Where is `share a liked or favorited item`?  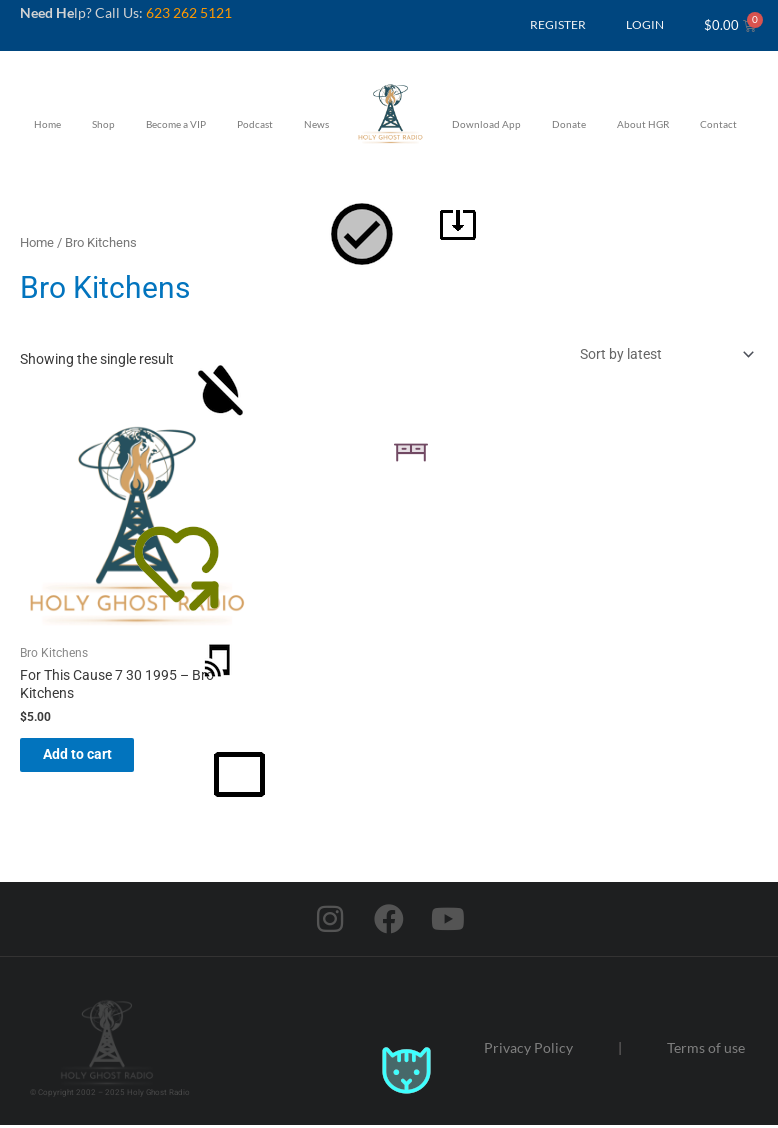 share a liked or favorited item is located at coordinates (176, 564).